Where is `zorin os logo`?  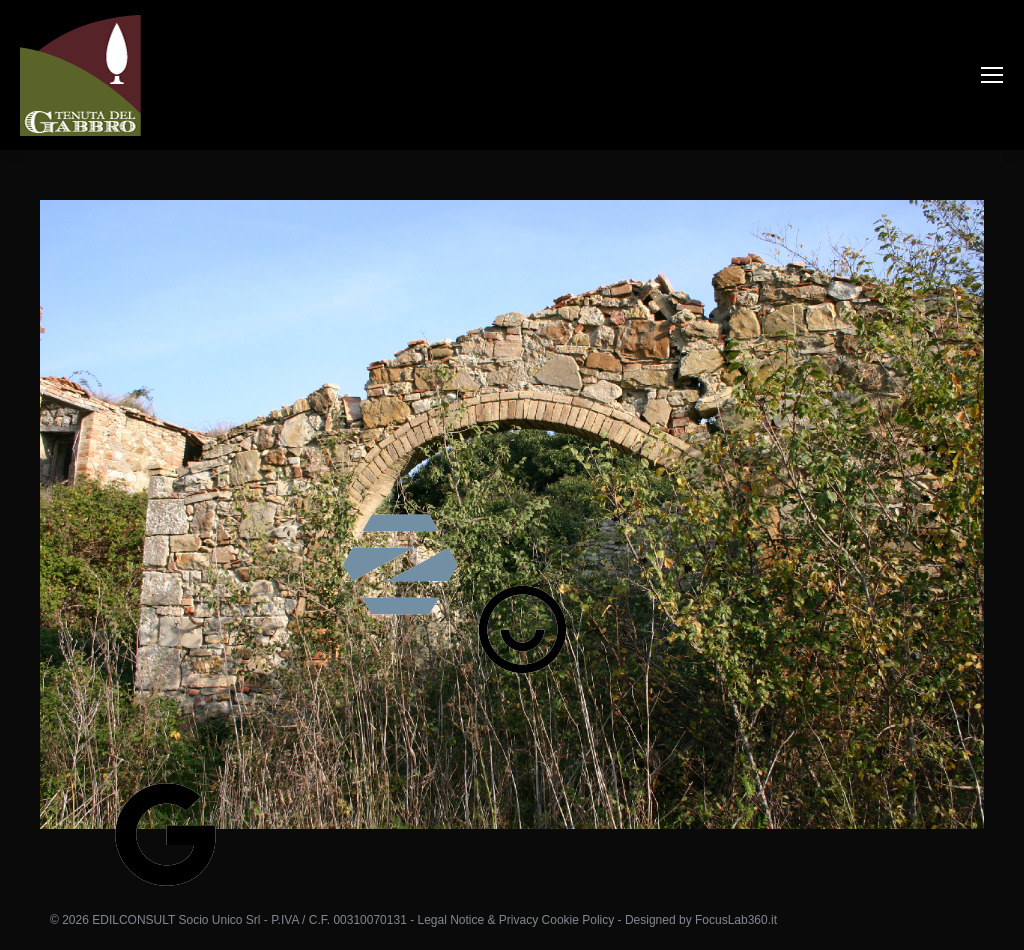
zorin os logo is located at coordinates (400, 564).